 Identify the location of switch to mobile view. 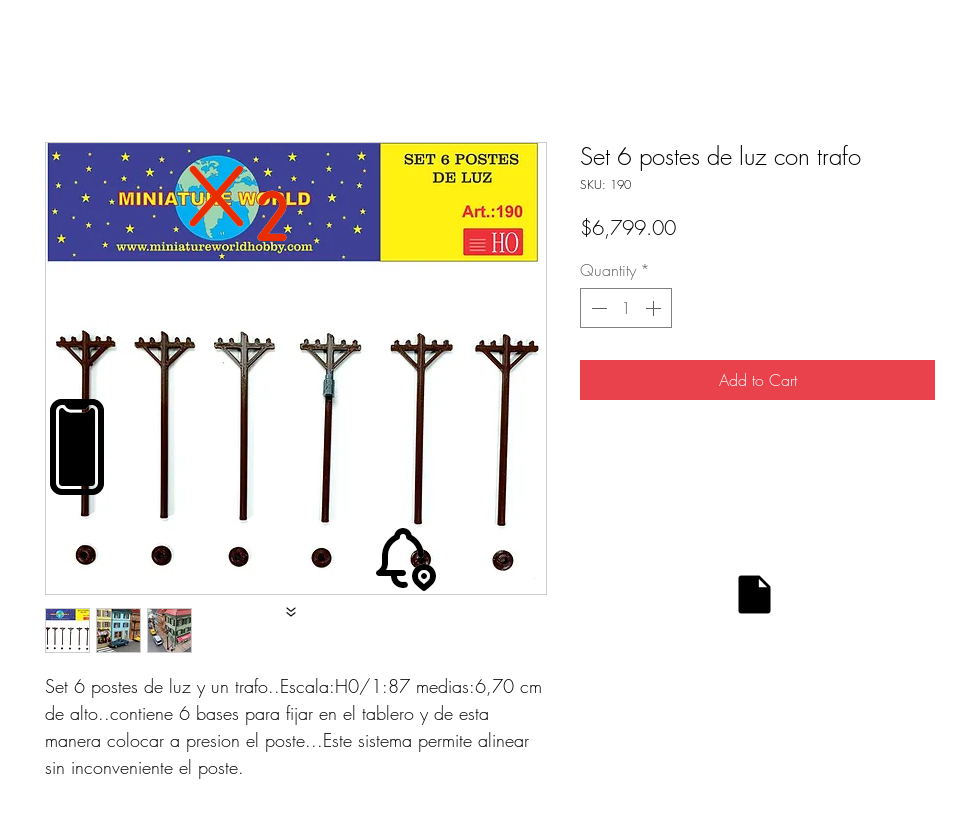
(77, 447).